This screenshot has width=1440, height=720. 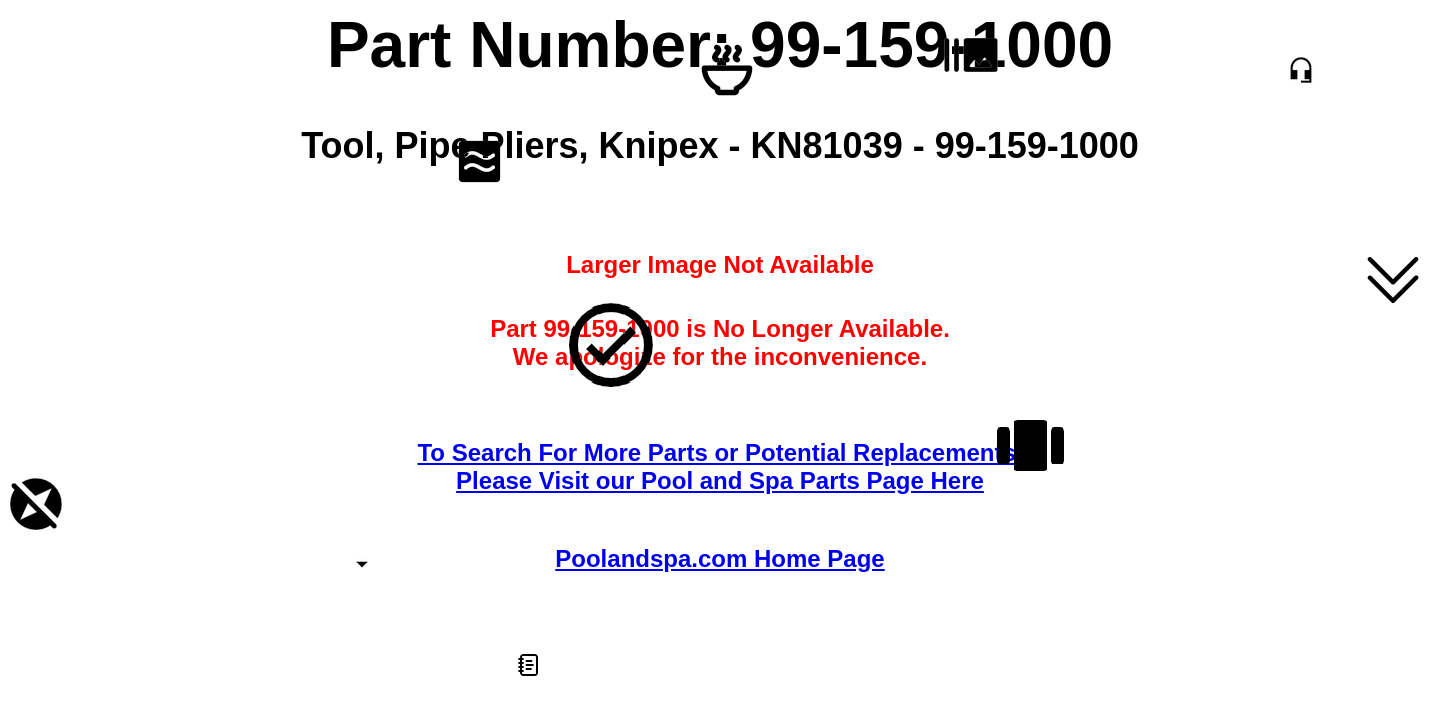 I want to click on expand a dropdown menu, so click(x=362, y=564).